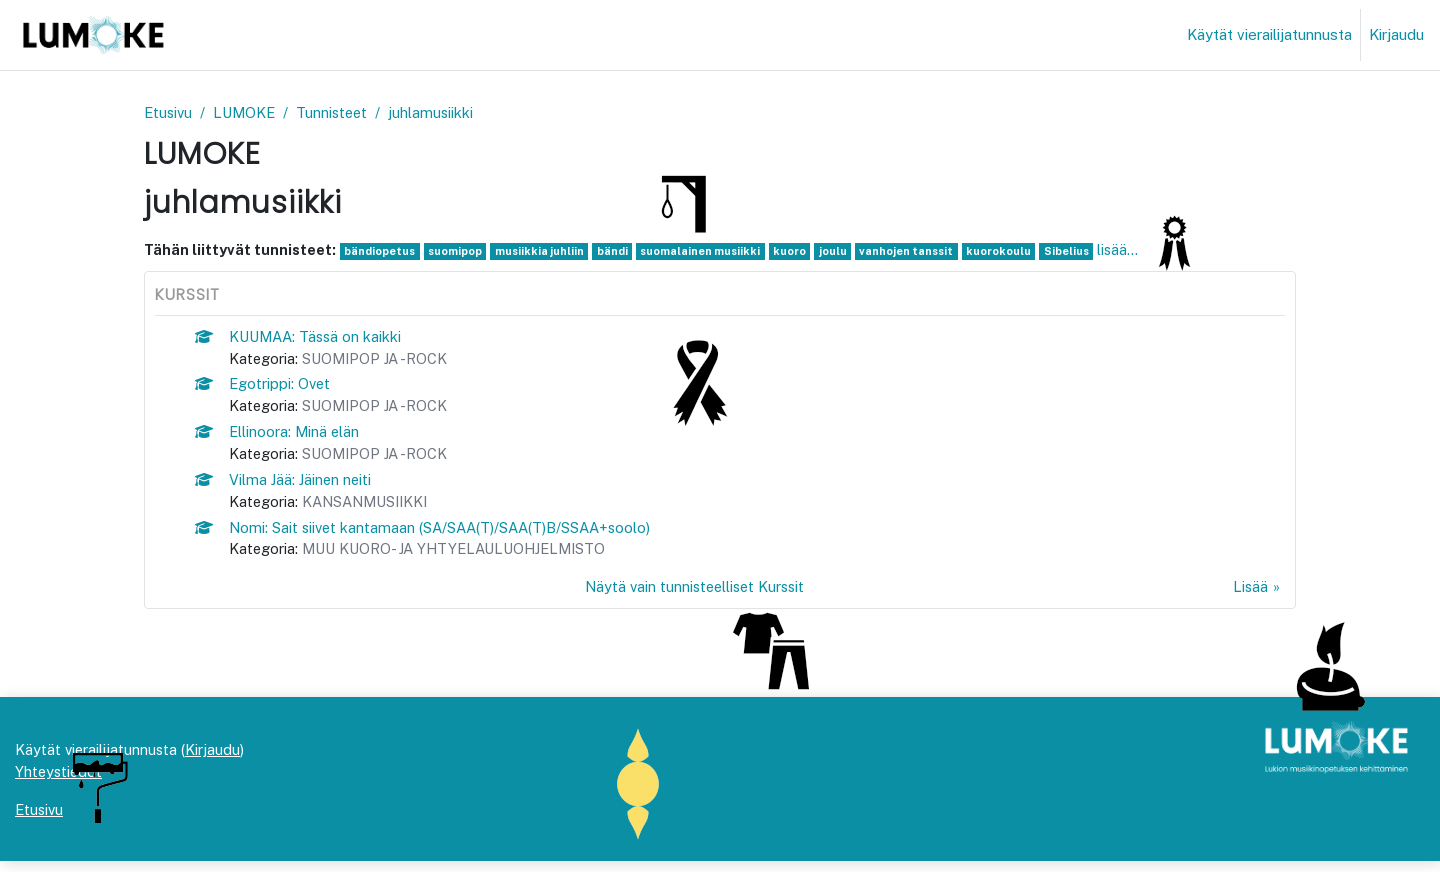  I want to click on customize theme or appearance settings, so click(98, 788).